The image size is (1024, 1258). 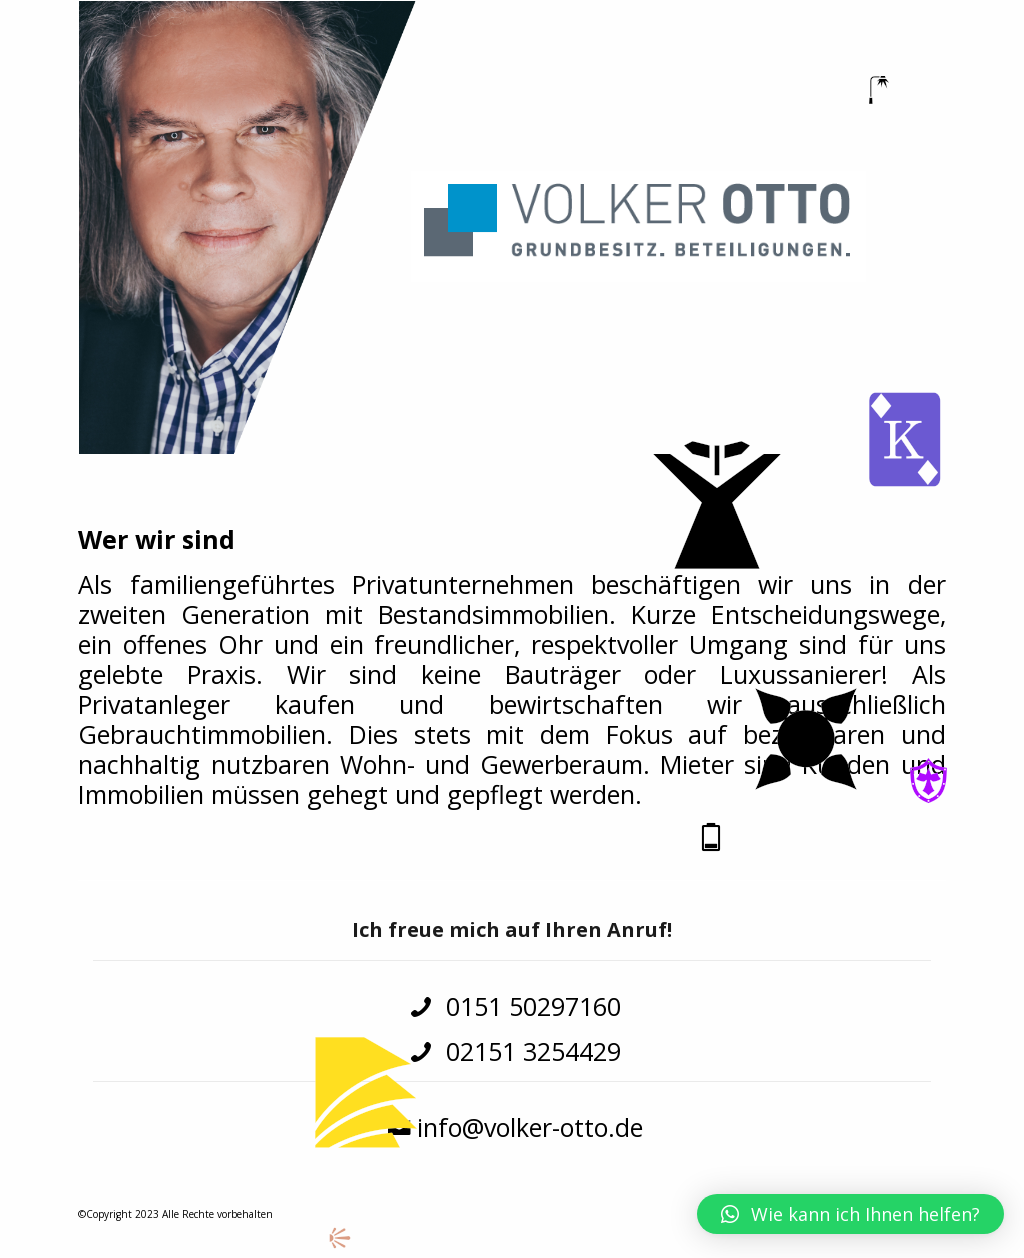 I want to click on indicates a splash effect or impact animation, so click(x=340, y=1238).